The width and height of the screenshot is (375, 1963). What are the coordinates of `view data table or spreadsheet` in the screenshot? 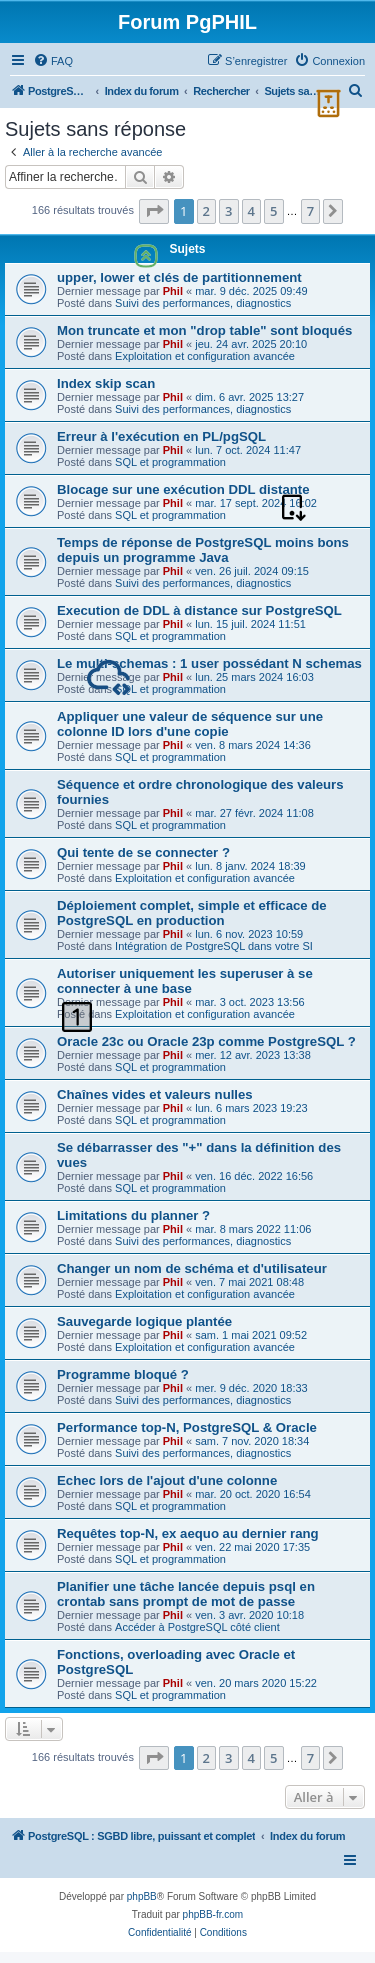 It's located at (328, 103).